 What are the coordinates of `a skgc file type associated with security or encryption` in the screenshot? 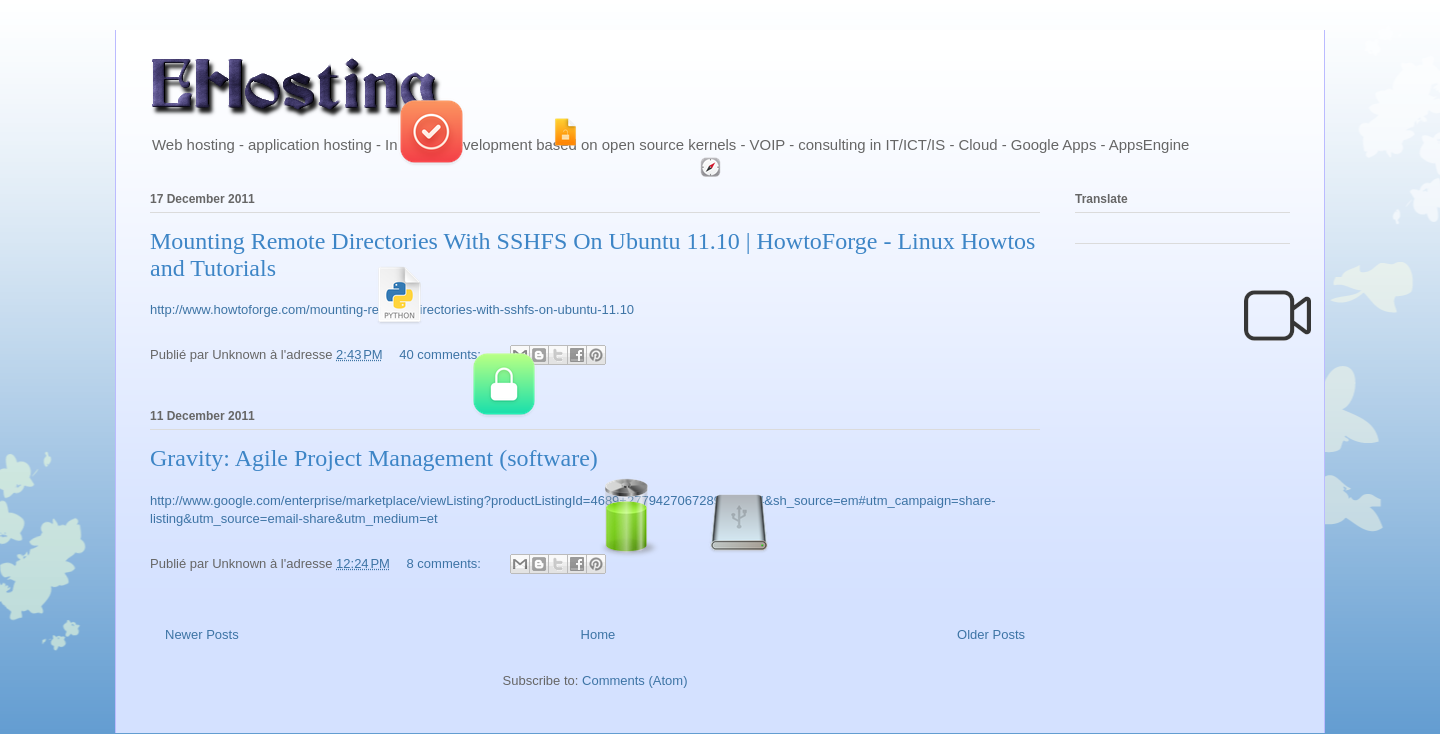 It's located at (565, 132).